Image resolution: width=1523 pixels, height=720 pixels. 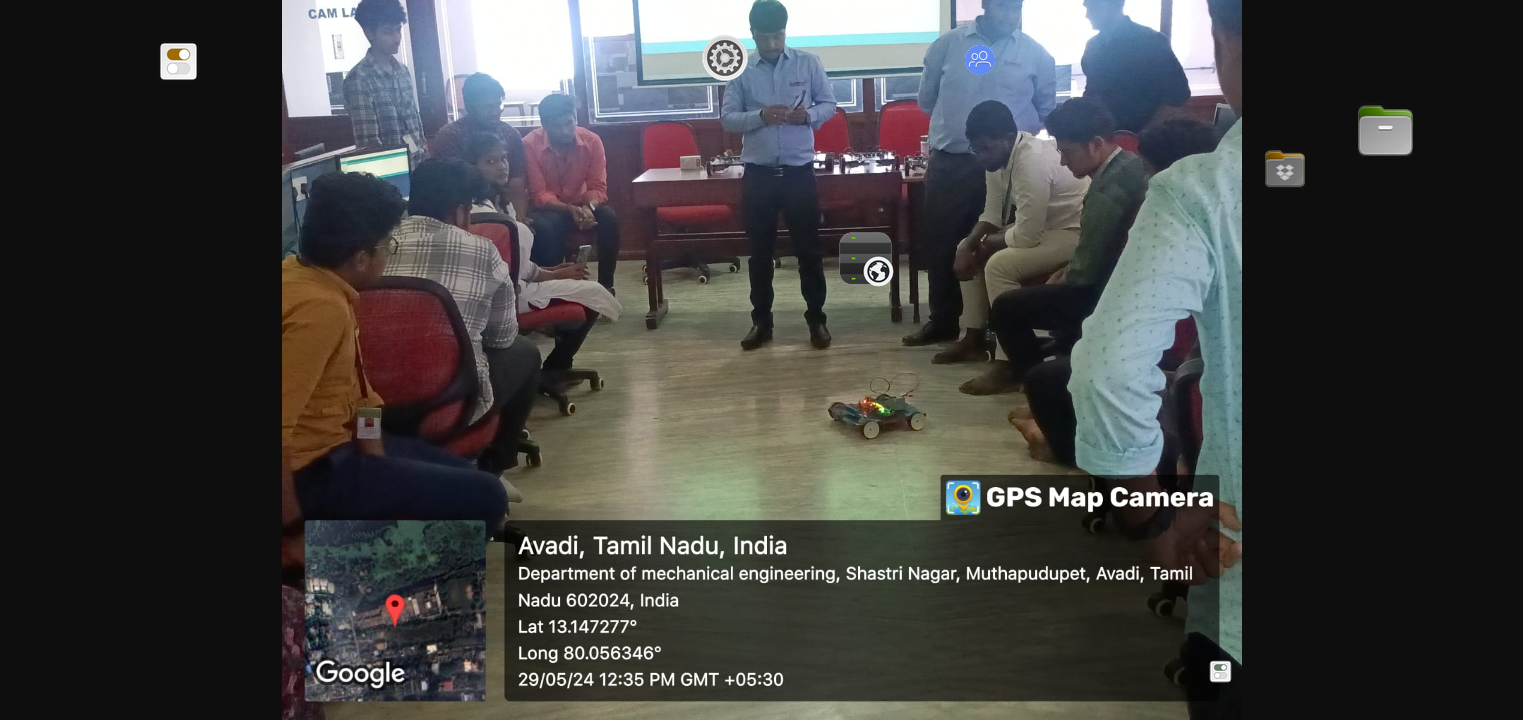 I want to click on configure web server network settings, so click(x=865, y=258).